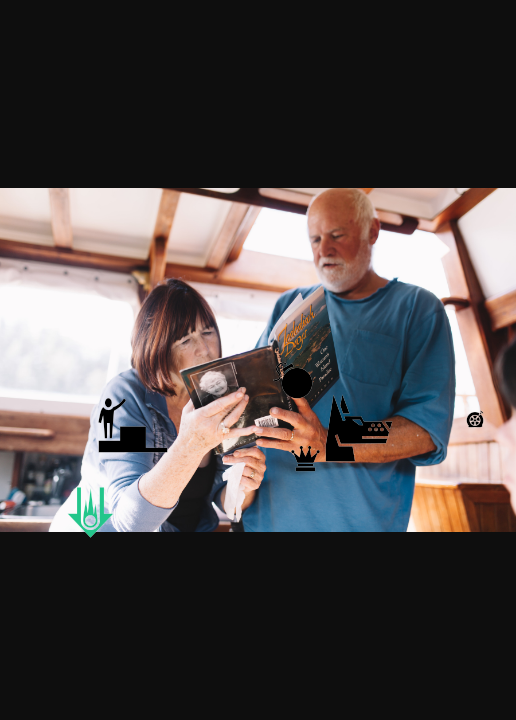 The width and height of the screenshot is (516, 720). Describe the element at coordinates (133, 418) in the screenshot. I see `indicates second place ranking or achievement` at that location.